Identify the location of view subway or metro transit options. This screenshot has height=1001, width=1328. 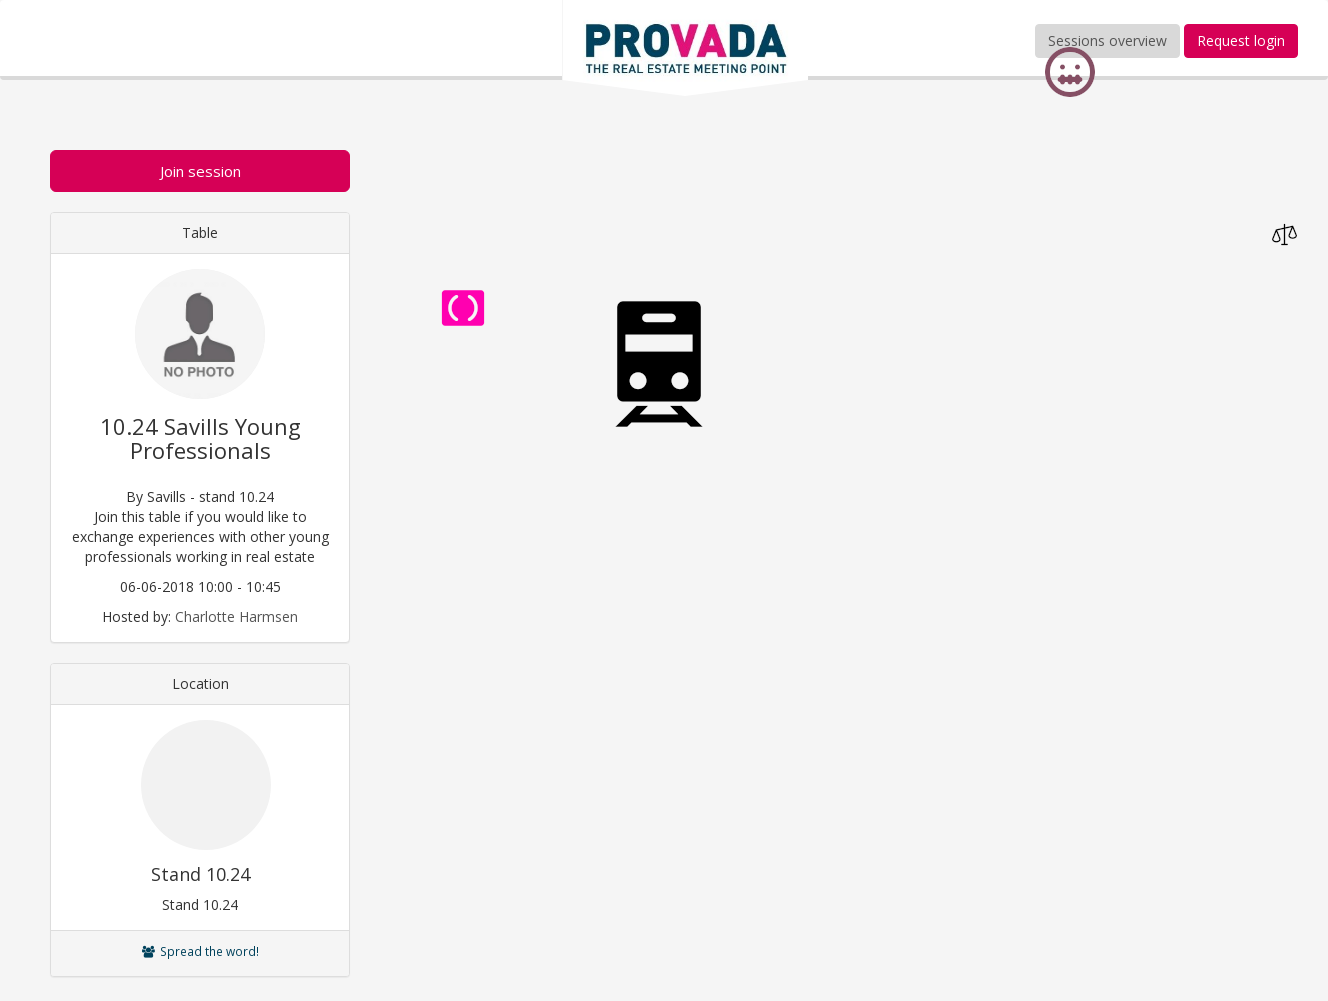
(659, 364).